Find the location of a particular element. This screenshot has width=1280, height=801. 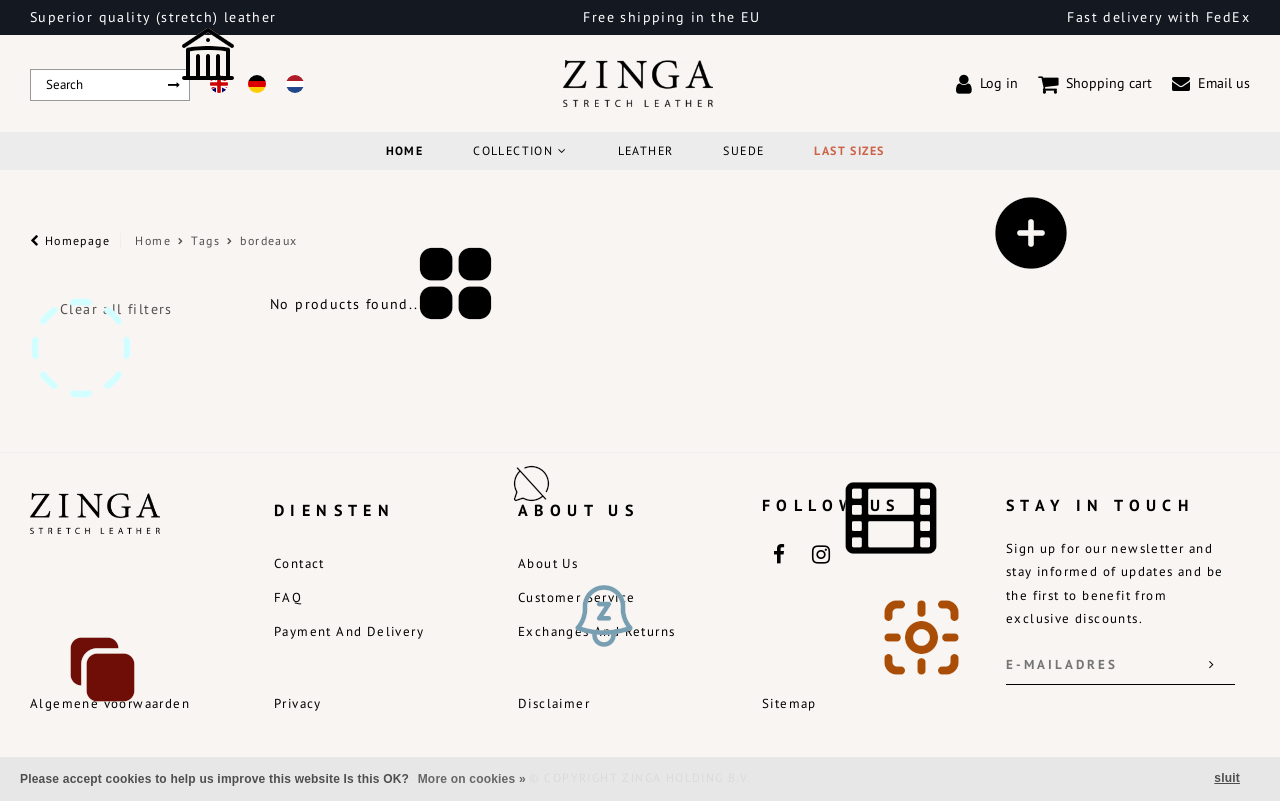

activate camera or photo sensor is located at coordinates (921, 637).